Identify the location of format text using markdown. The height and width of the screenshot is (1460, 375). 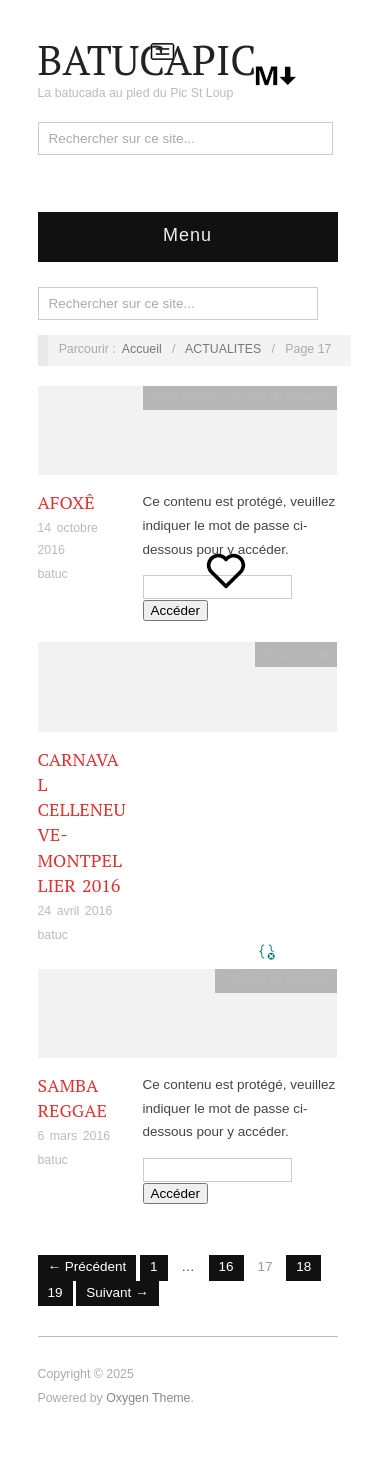
(276, 75).